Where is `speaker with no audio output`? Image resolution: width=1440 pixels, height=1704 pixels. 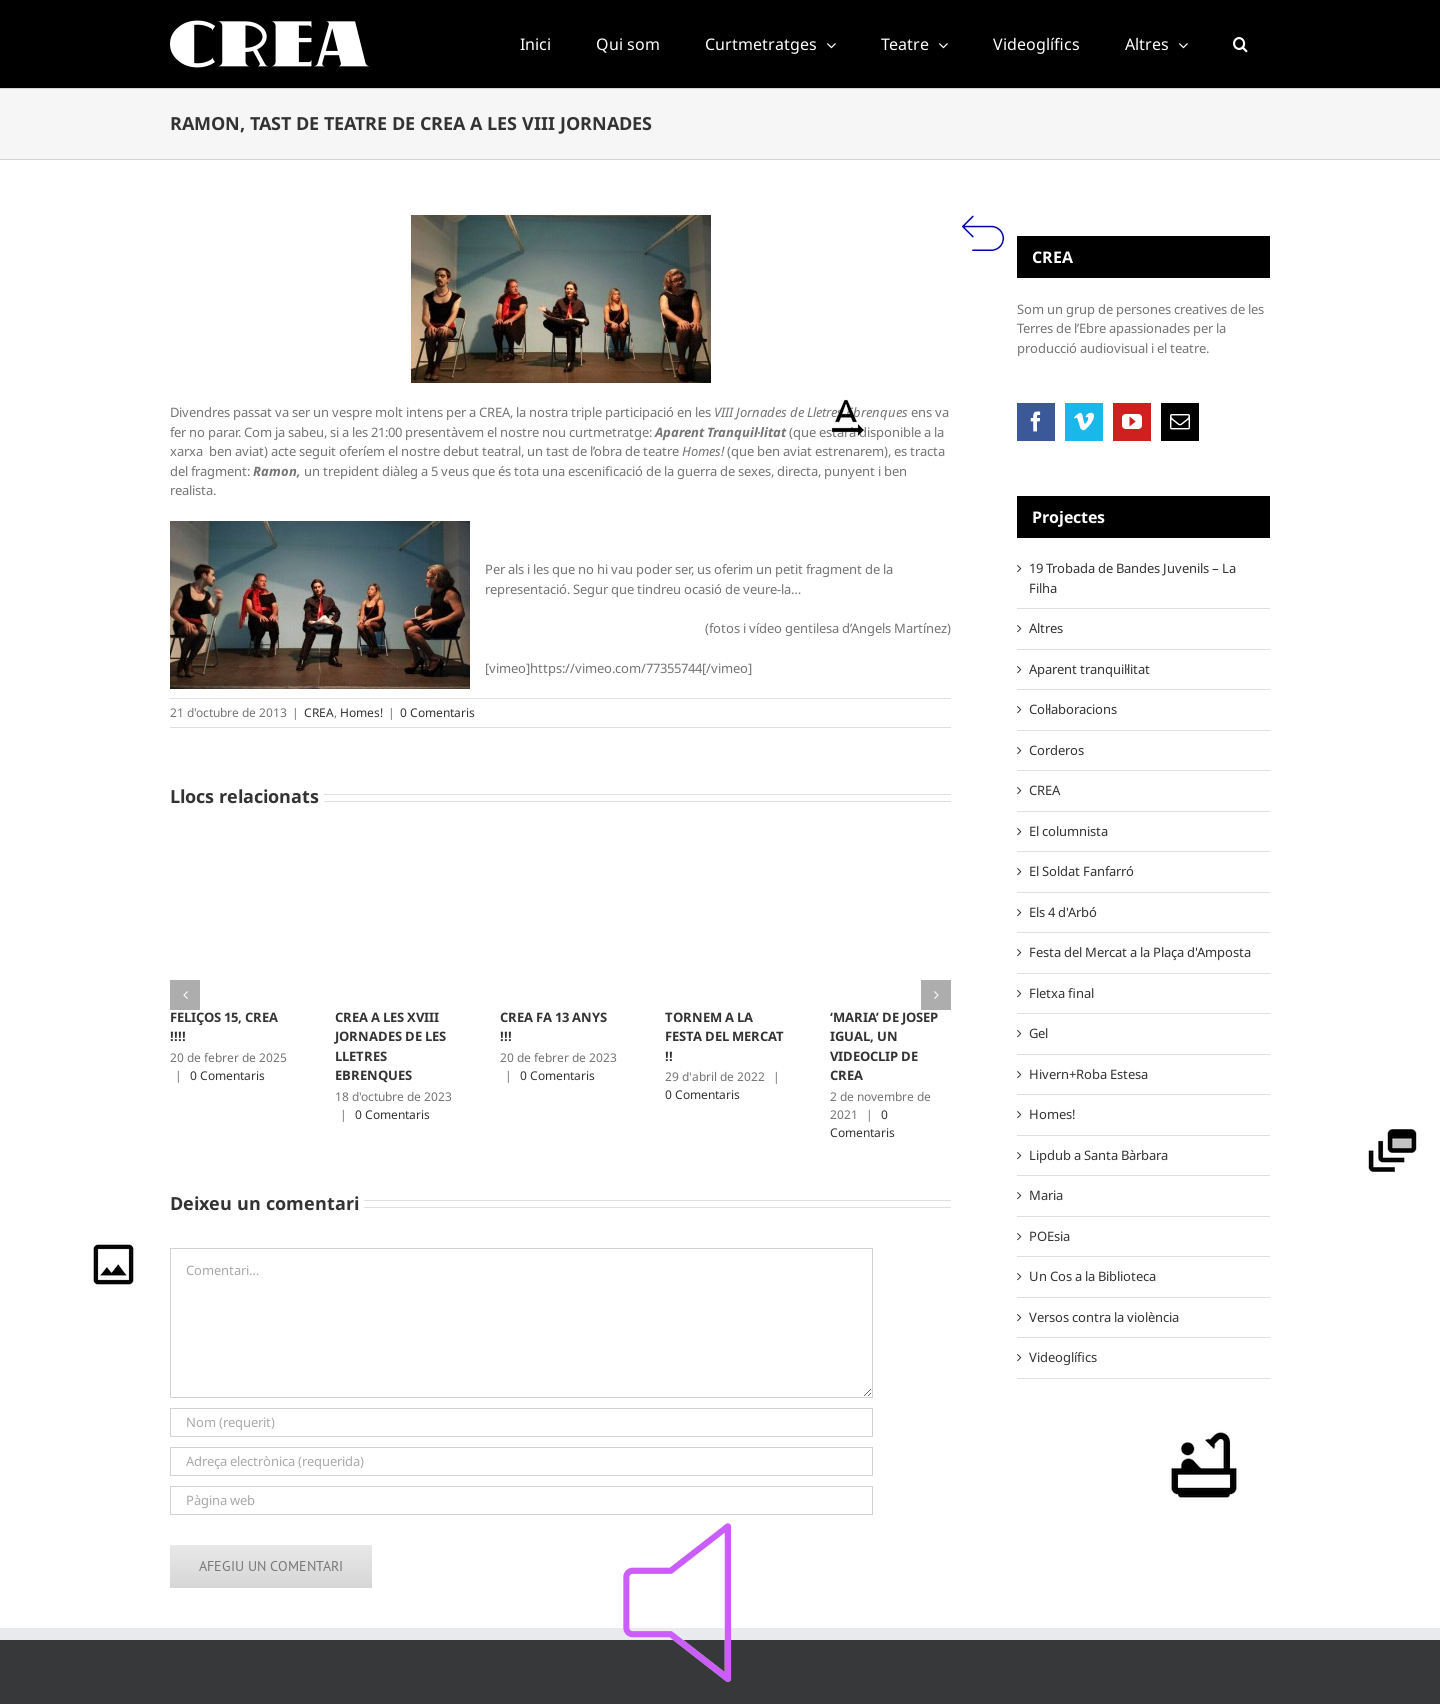
speaker with no audio output is located at coordinates (702, 1602).